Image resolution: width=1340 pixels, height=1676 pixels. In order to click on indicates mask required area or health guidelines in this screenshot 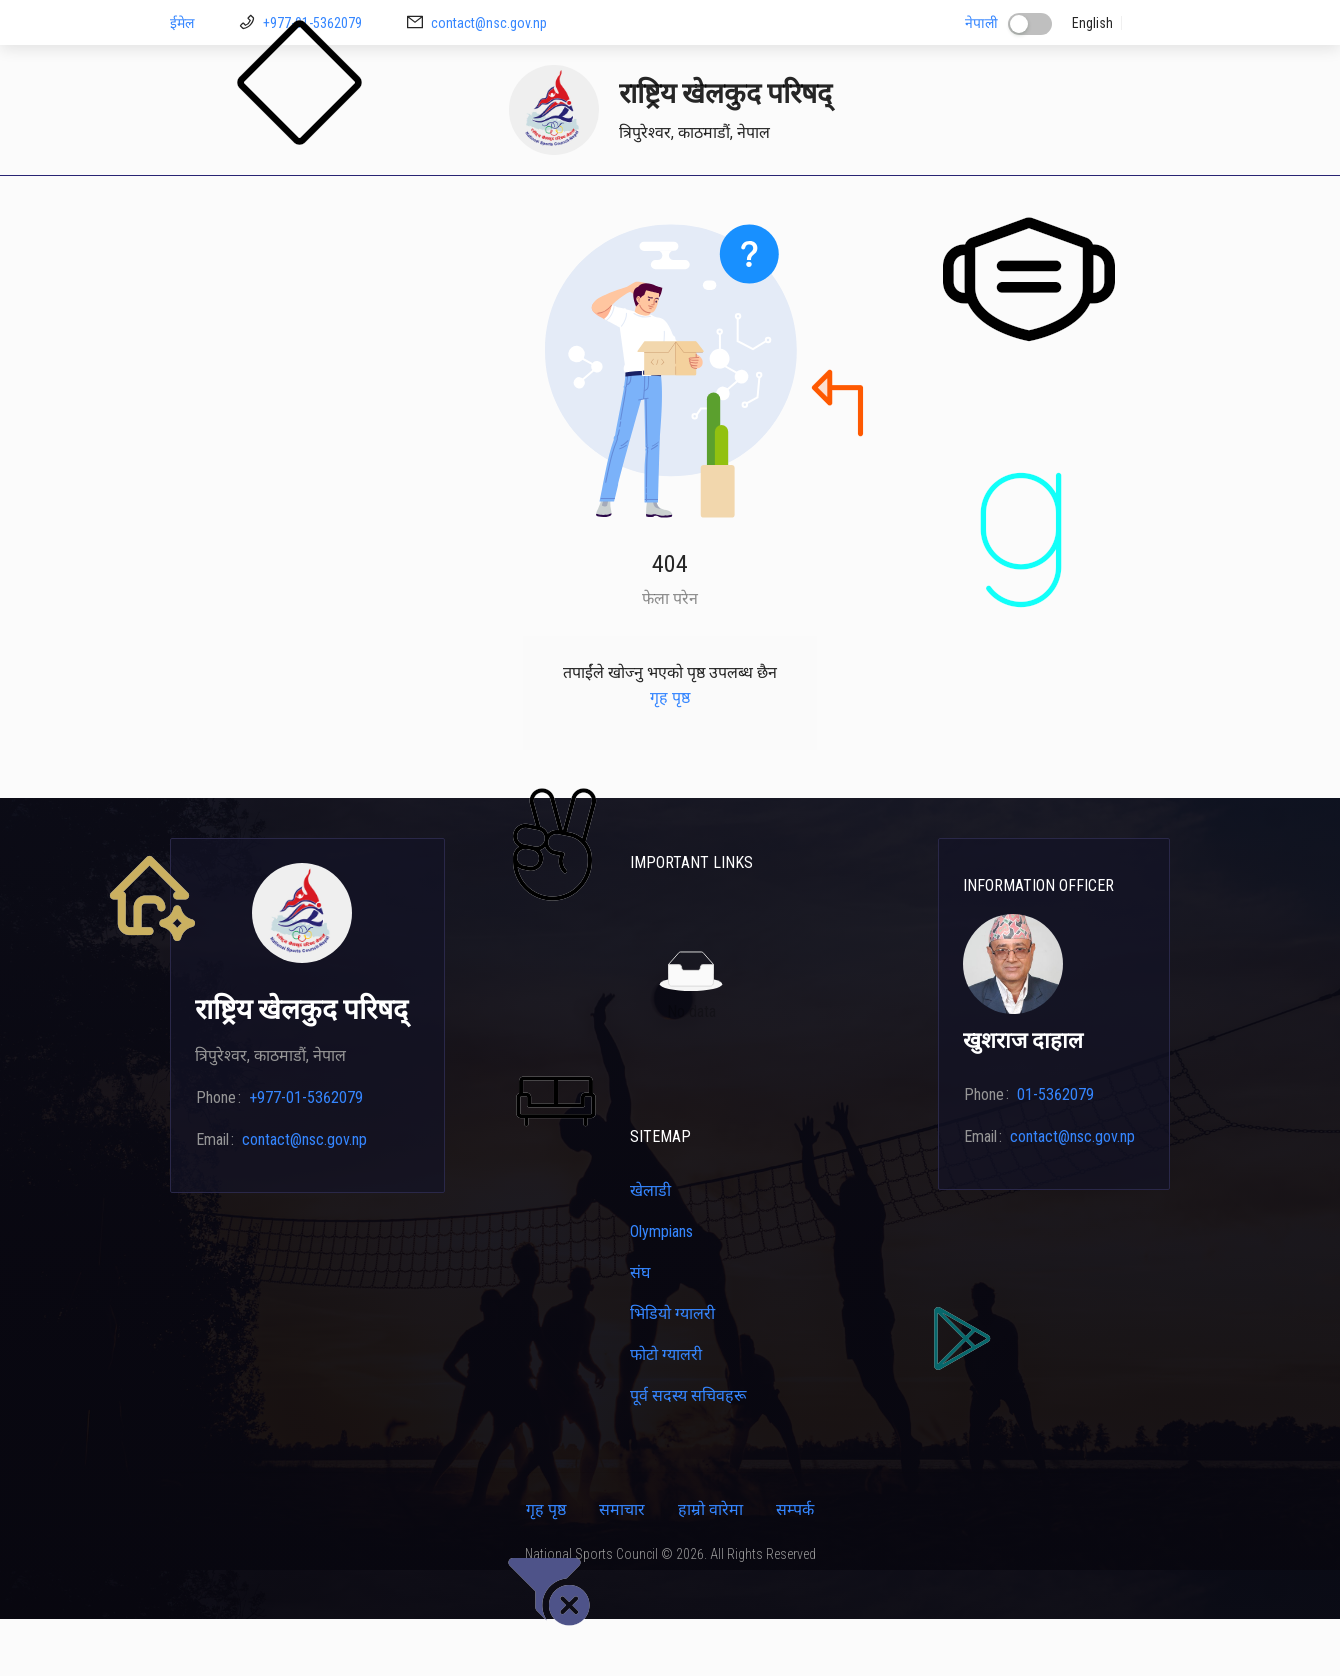, I will do `click(1029, 282)`.